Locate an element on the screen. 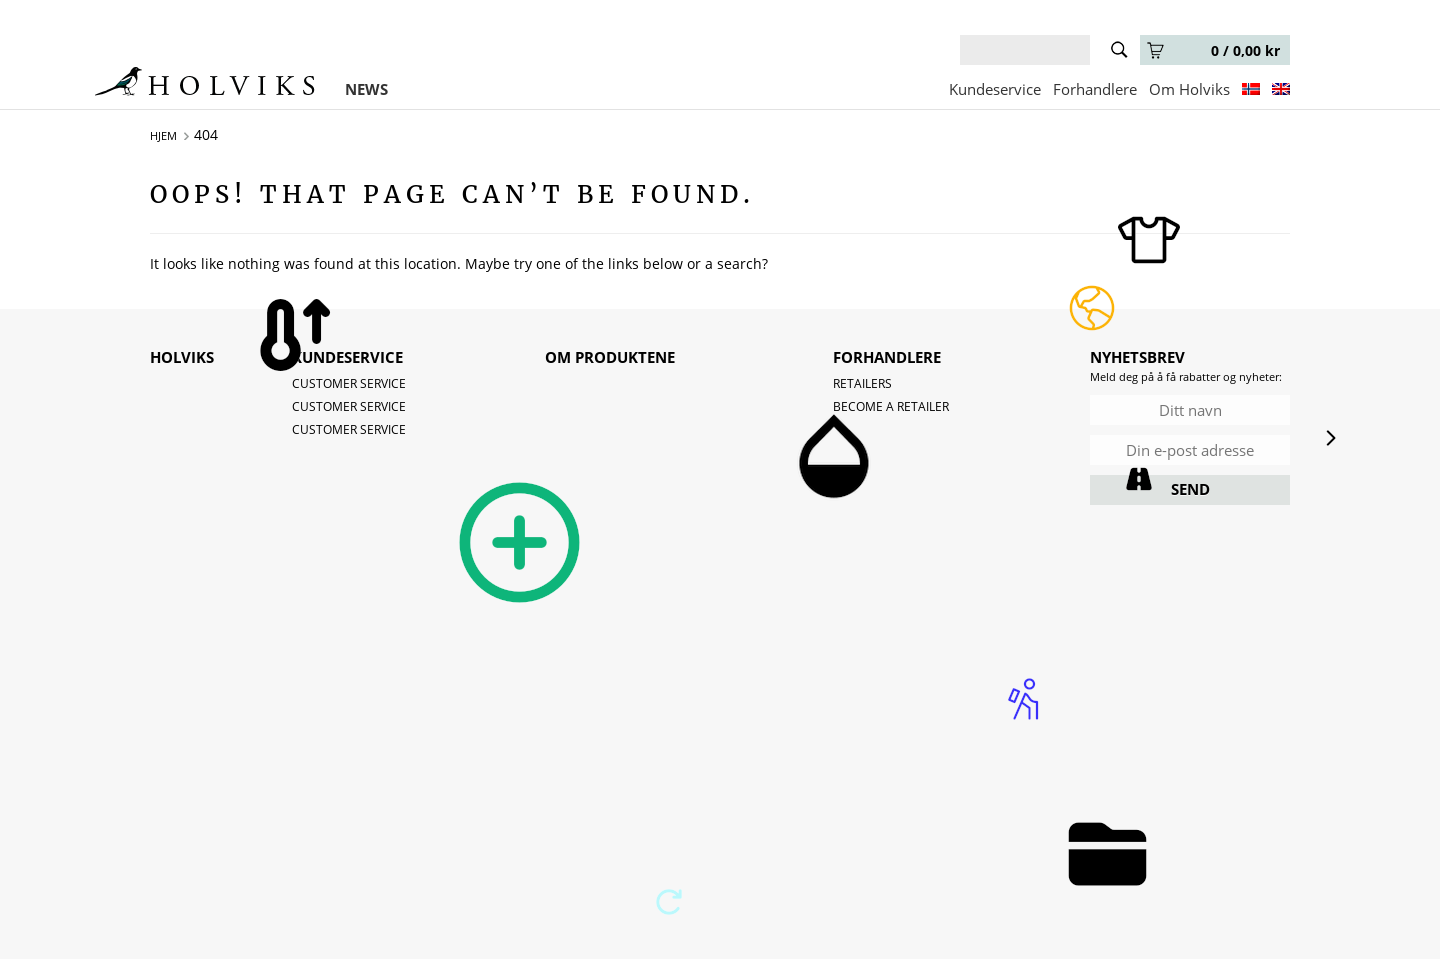 This screenshot has height=959, width=1440. switch to western hemisphere region is located at coordinates (1092, 308).